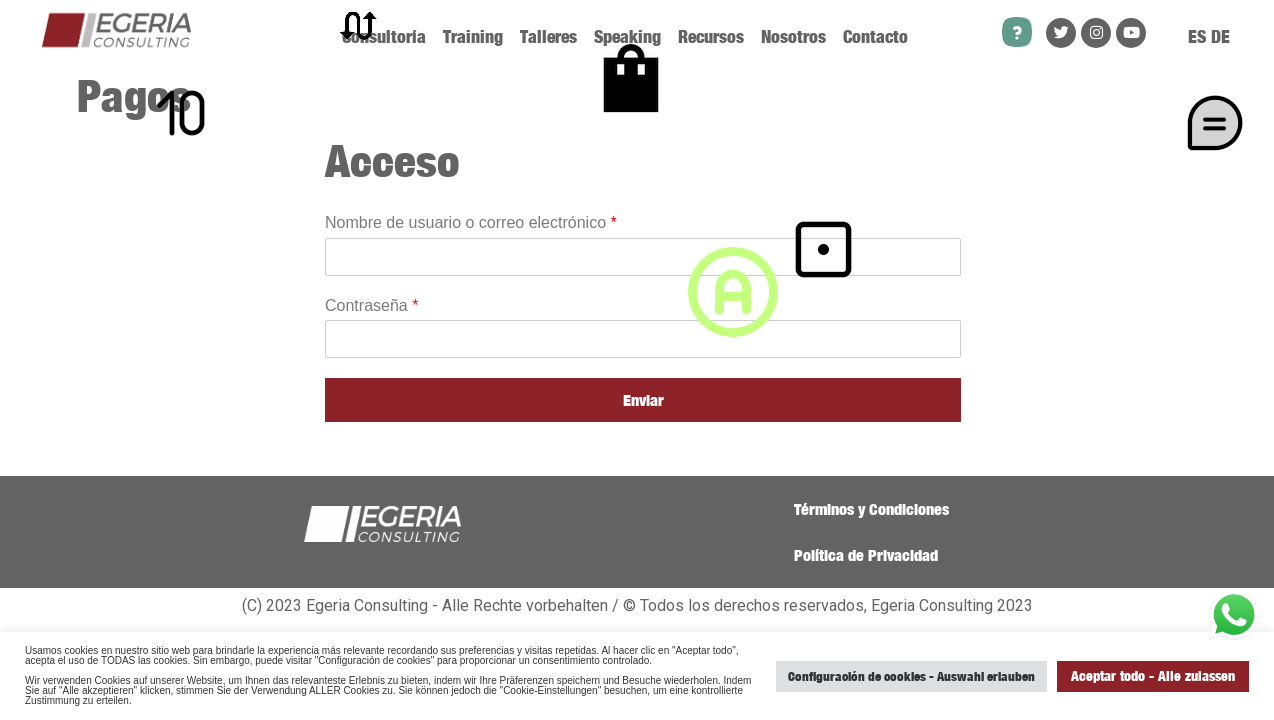 Image resolution: width=1274 pixels, height=720 pixels. Describe the element at coordinates (182, 113) in the screenshot. I see `indicates item number 10 in a list or sequence` at that location.